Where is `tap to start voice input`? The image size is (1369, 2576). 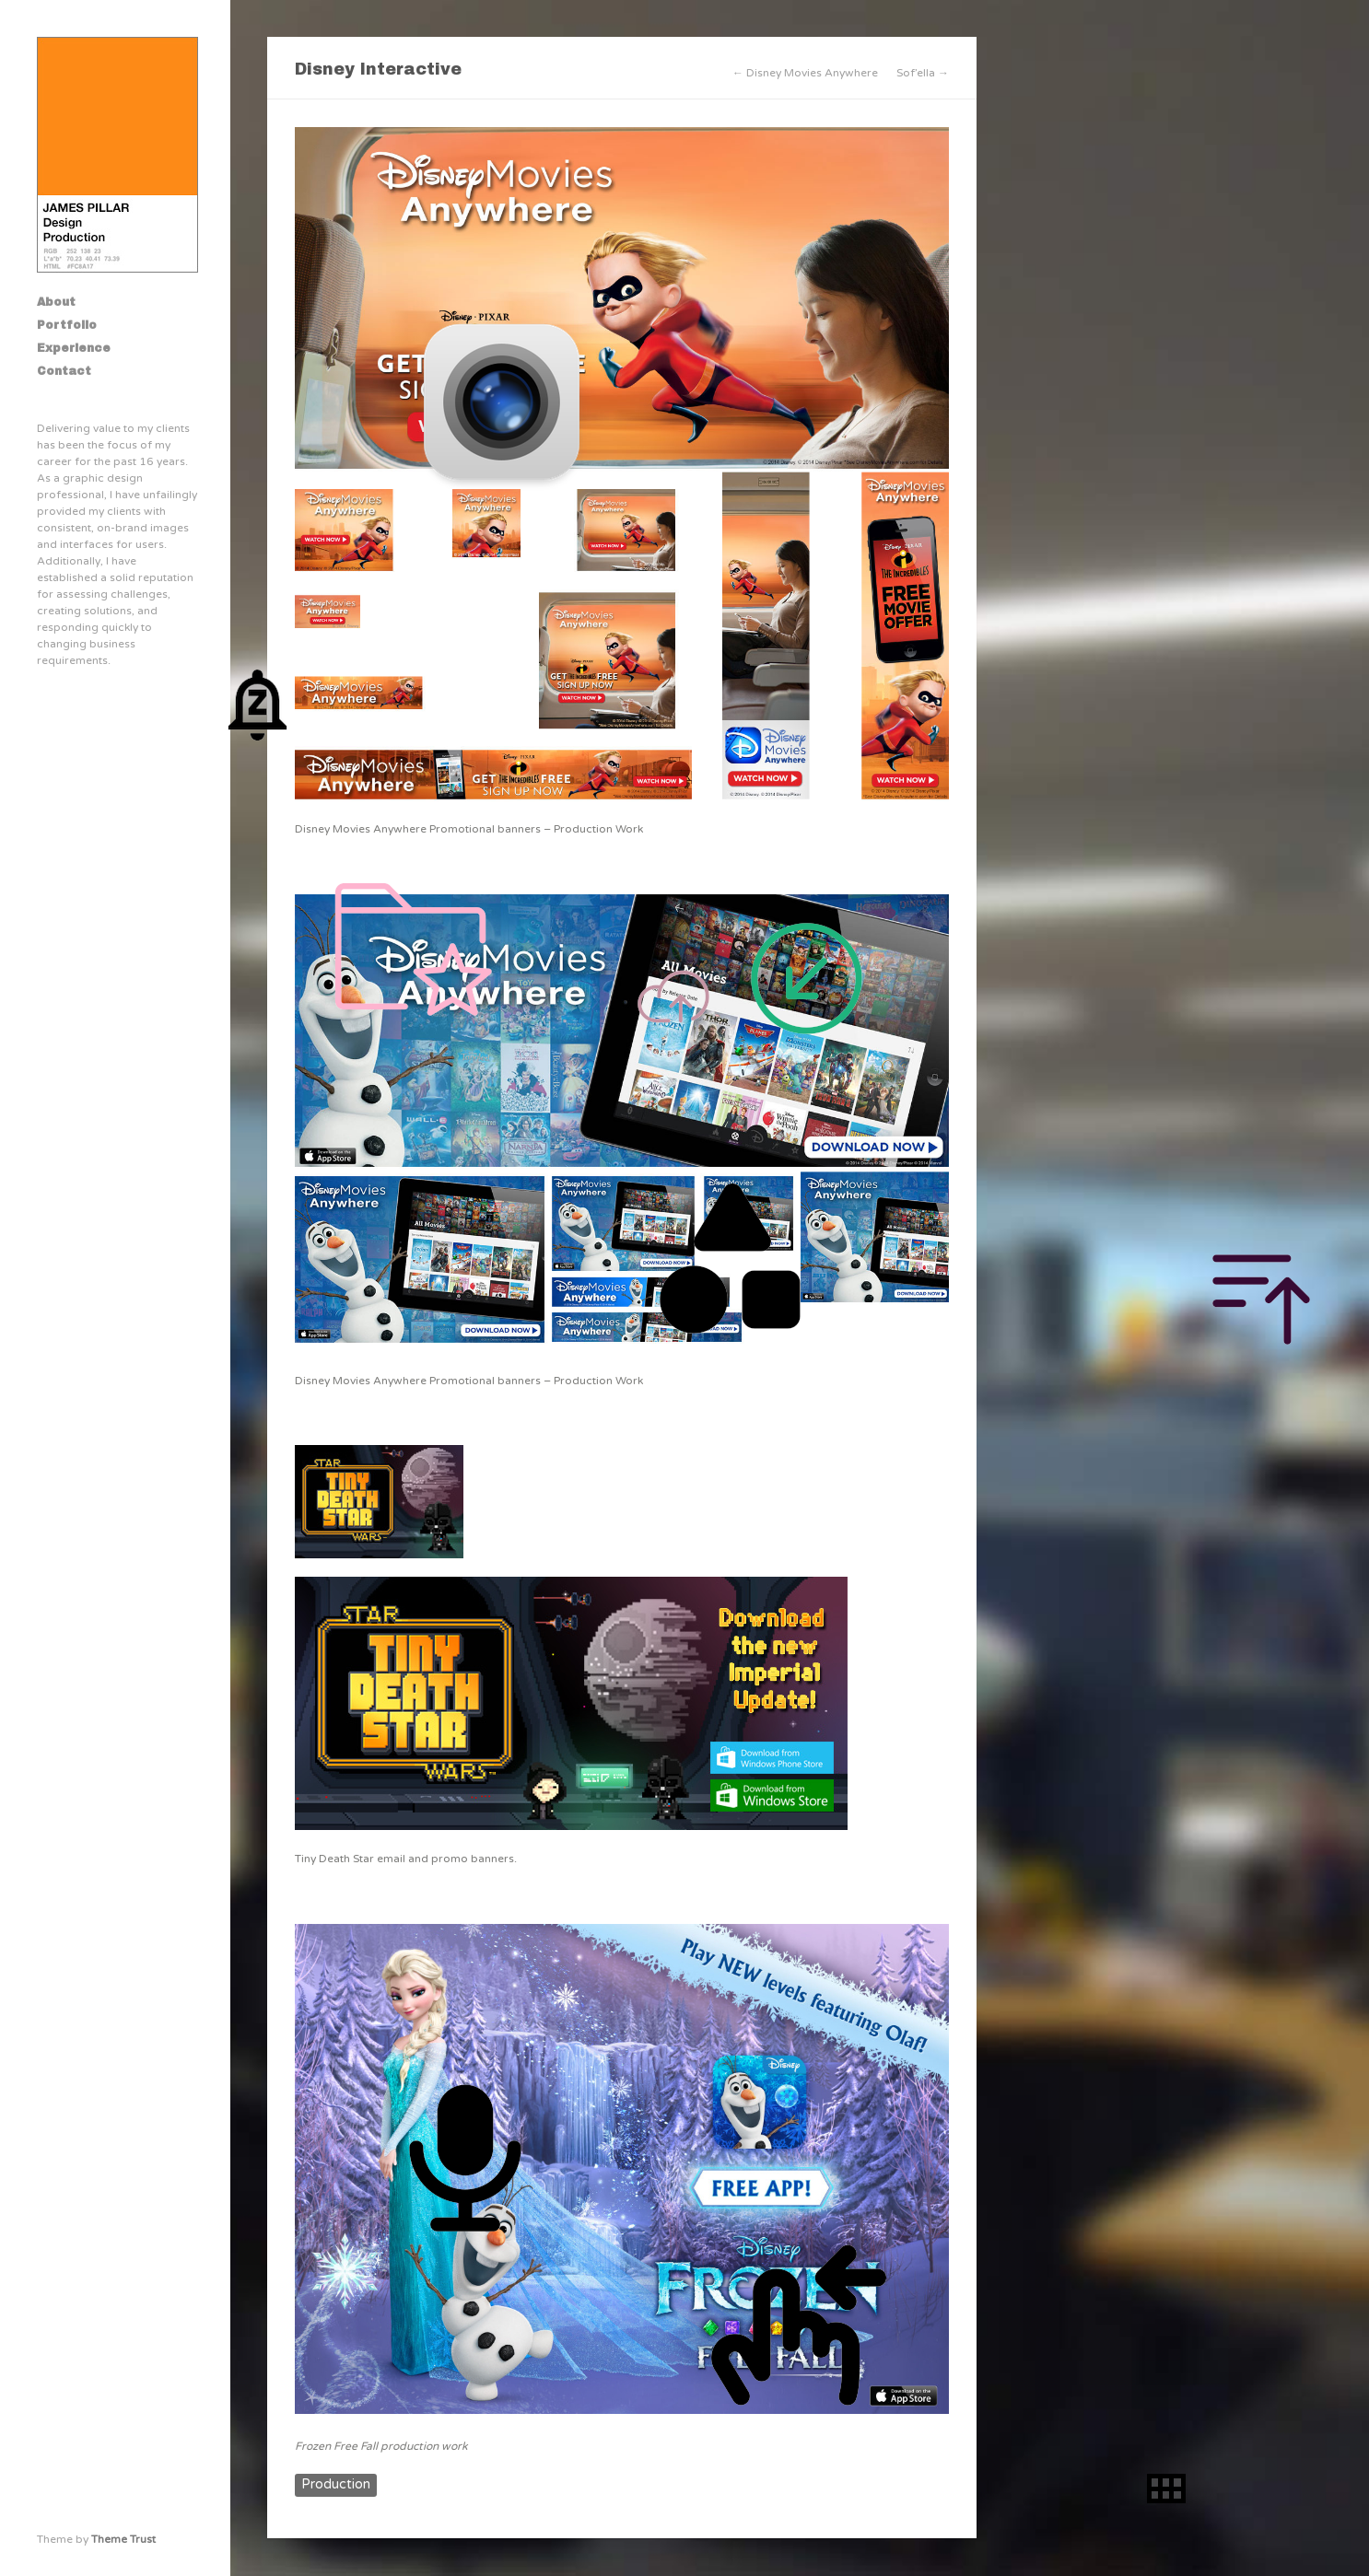 tap to start voice input is located at coordinates (465, 2162).